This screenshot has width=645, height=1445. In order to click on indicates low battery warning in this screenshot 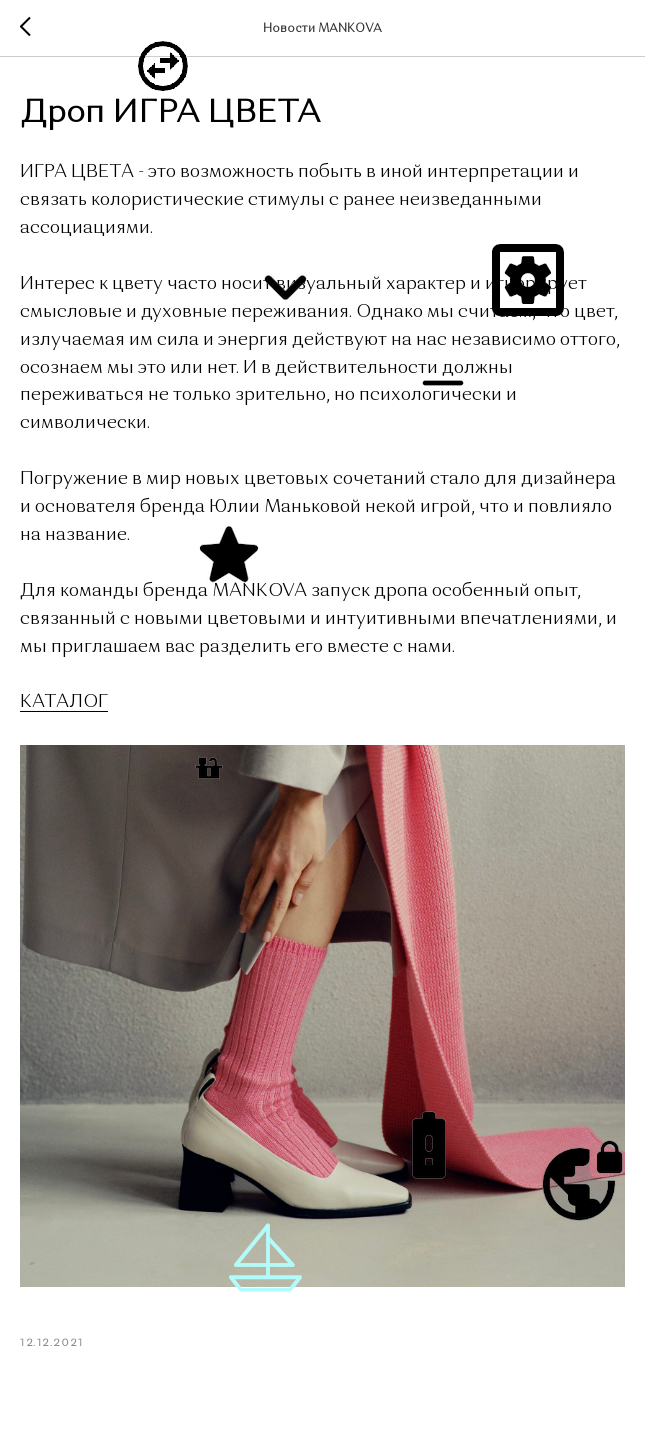, I will do `click(429, 1145)`.